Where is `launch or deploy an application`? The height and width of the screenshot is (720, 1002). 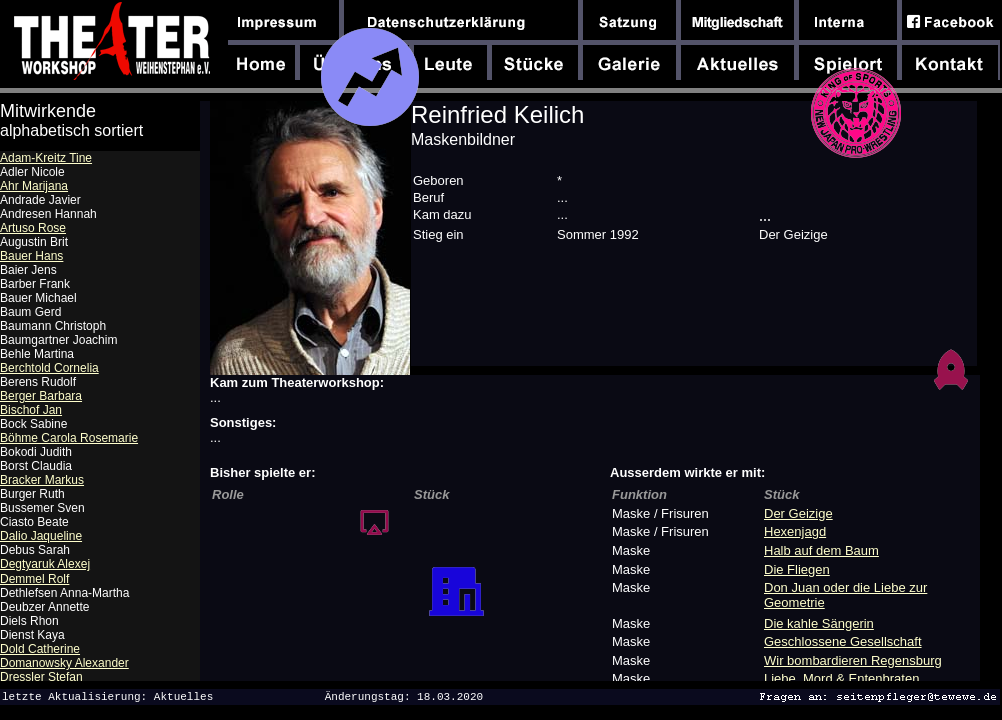 launch or deploy an application is located at coordinates (951, 369).